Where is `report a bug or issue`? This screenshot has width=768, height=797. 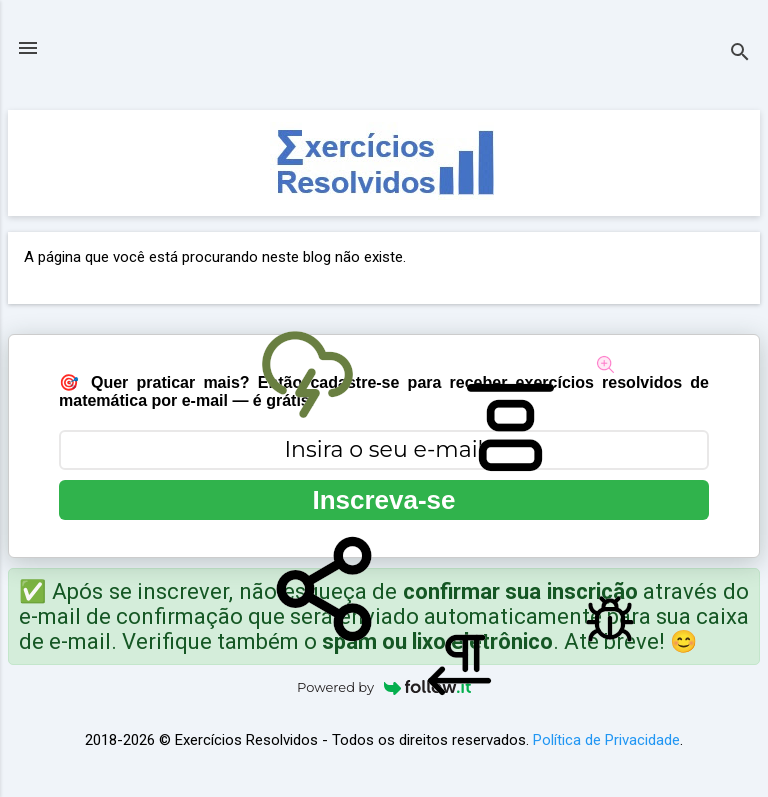 report a bug or issue is located at coordinates (610, 620).